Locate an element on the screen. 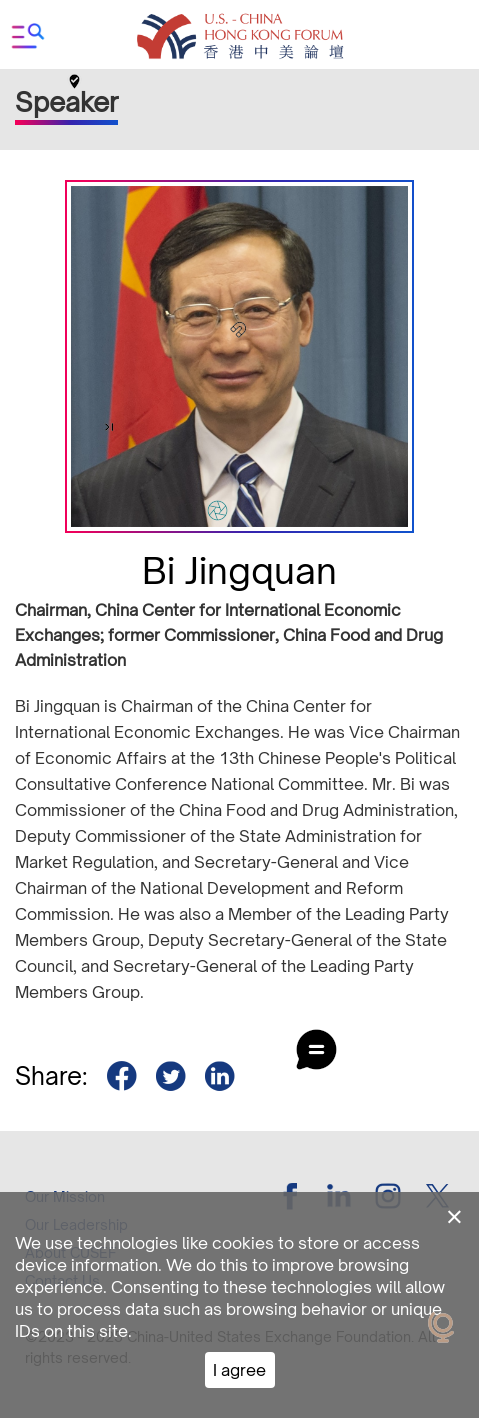  access global or international settings is located at coordinates (442, 1326).